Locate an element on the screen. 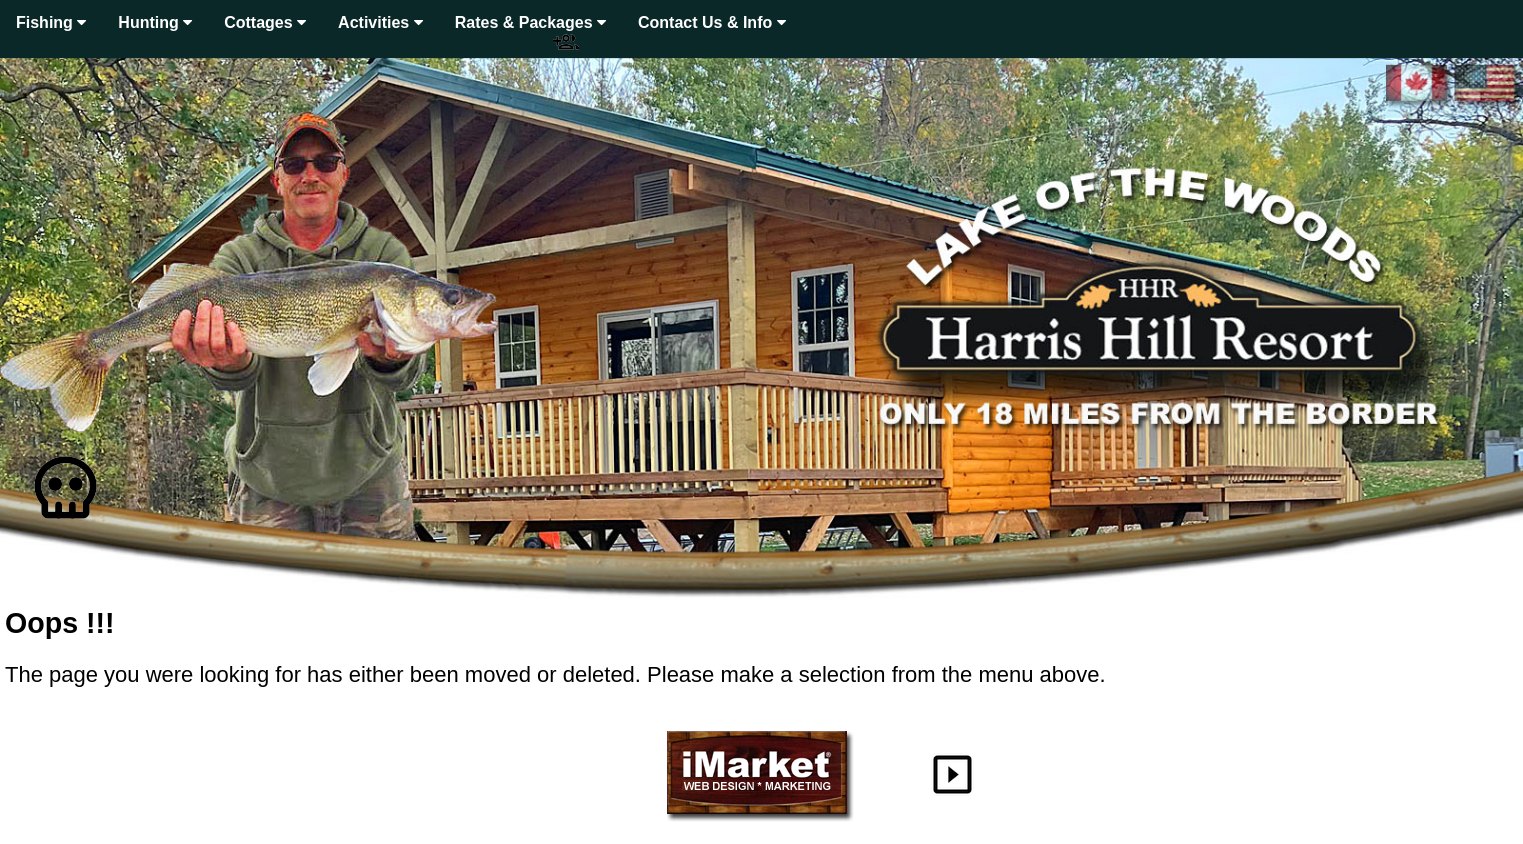  start a slideshow presentation is located at coordinates (952, 774).